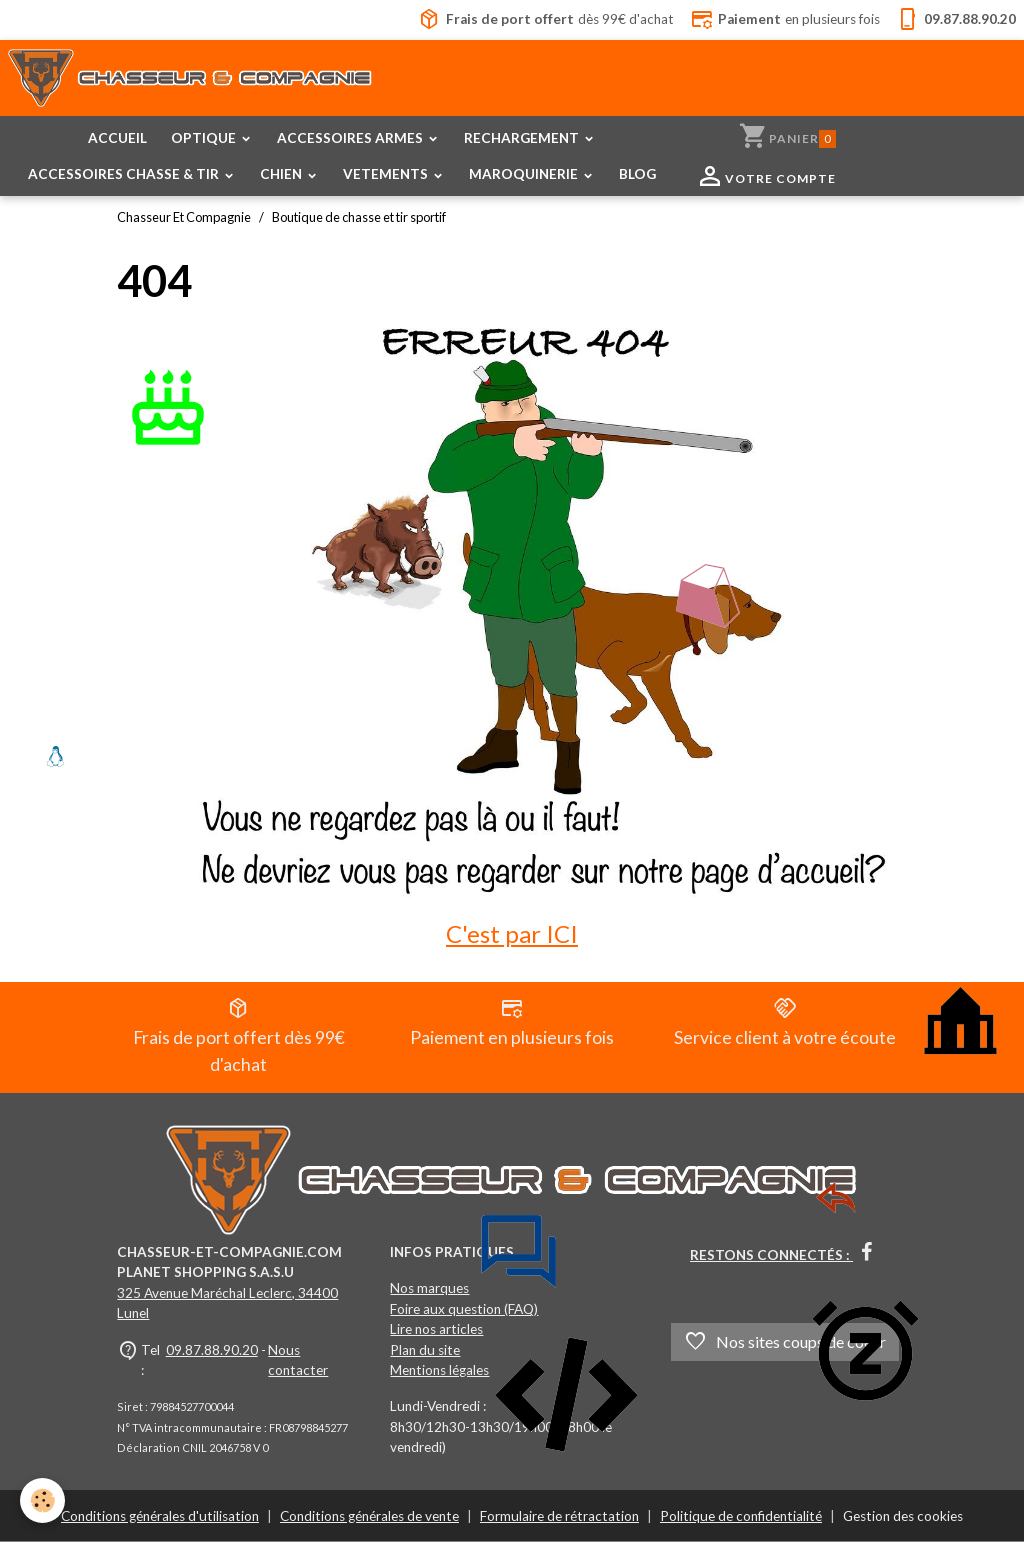  What do you see at coordinates (837, 1197) in the screenshot?
I see `reply to a message or email` at bounding box center [837, 1197].